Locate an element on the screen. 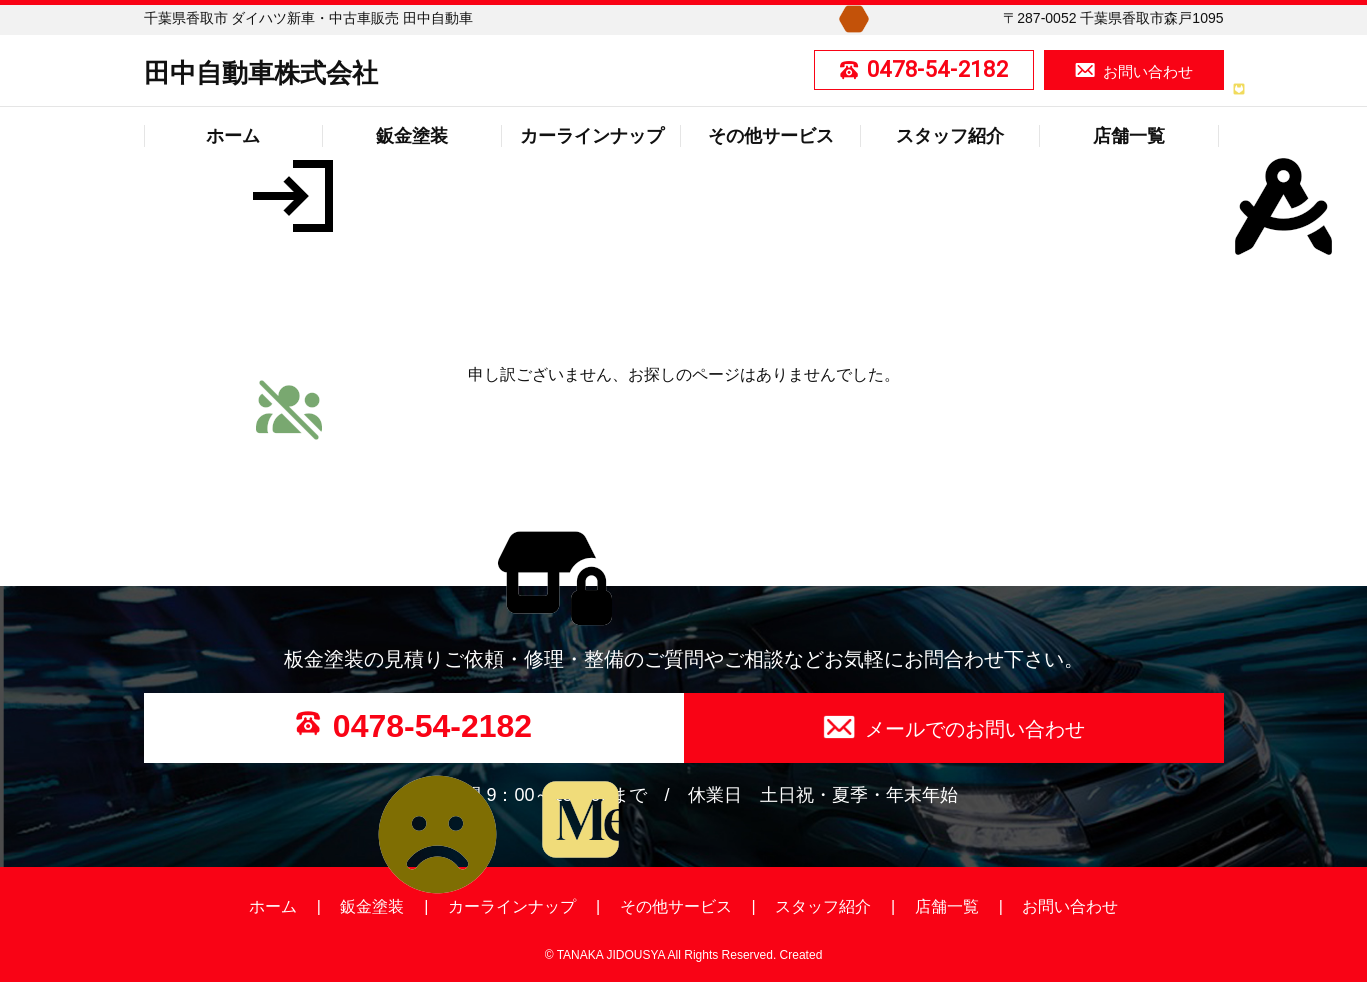 This screenshot has width=1367, height=982. disable group or team features is located at coordinates (289, 410).